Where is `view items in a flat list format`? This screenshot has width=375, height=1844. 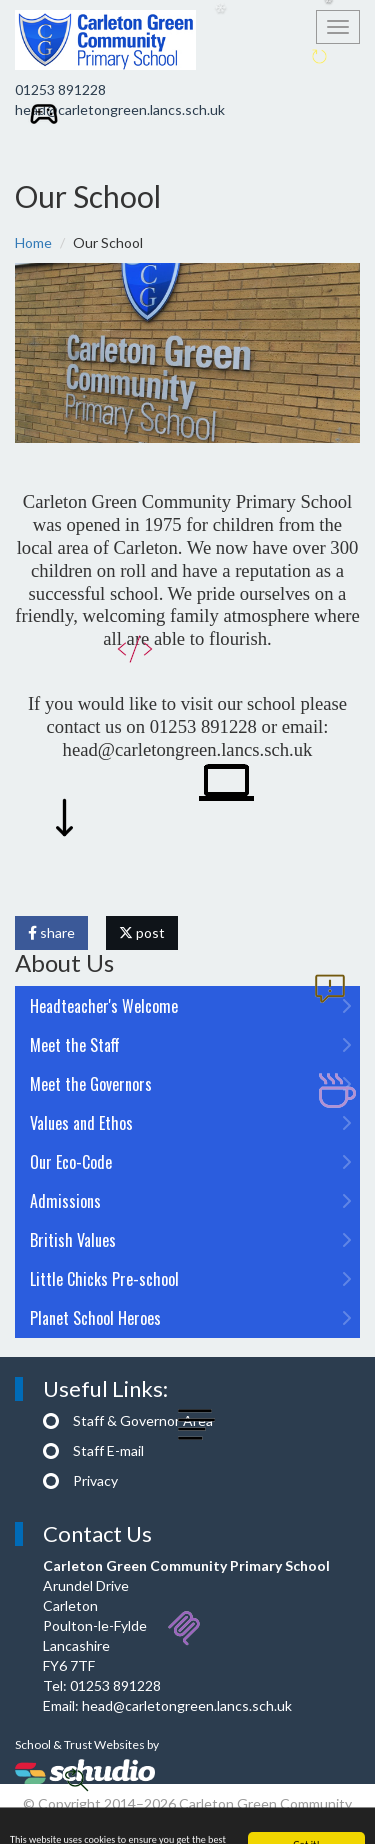 view items in a flat list format is located at coordinates (196, 1424).